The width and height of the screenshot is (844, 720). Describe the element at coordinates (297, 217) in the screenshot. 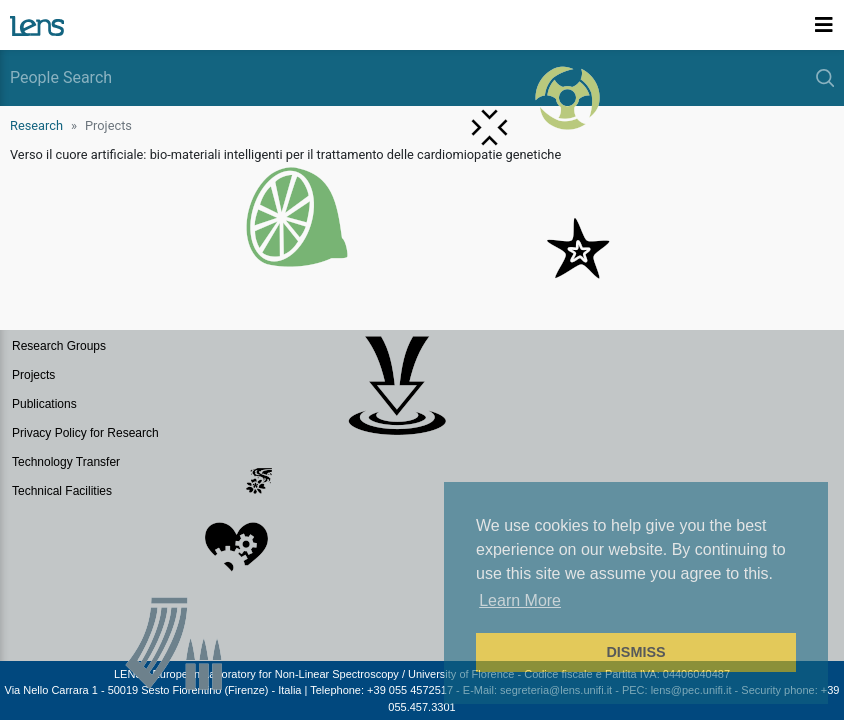

I see `indicates citrus or lemon flavor/ingredient` at that location.